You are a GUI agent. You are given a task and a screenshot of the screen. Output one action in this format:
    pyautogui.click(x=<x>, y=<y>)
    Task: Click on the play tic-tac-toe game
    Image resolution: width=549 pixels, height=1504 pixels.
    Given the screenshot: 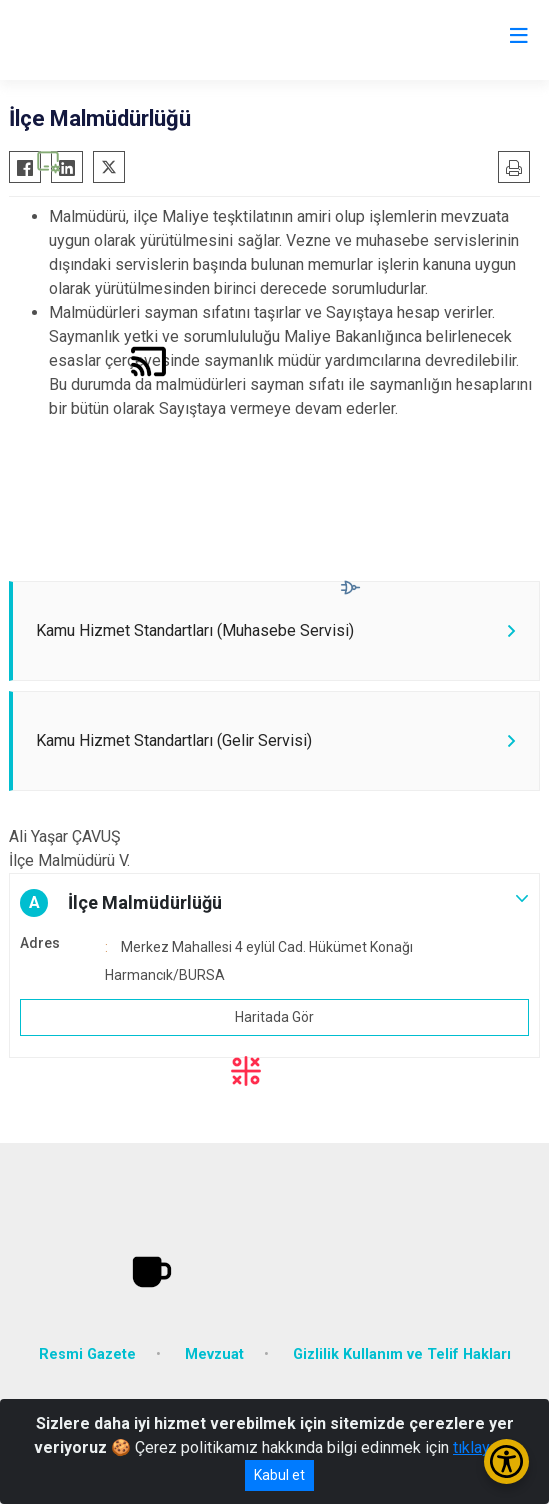 What is the action you would take?
    pyautogui.click(x=246, y=1071)
    